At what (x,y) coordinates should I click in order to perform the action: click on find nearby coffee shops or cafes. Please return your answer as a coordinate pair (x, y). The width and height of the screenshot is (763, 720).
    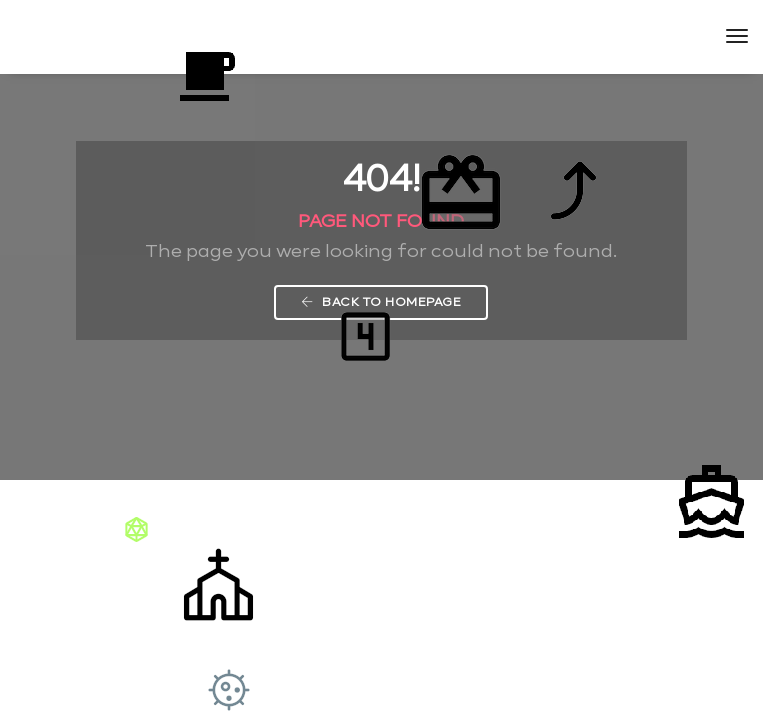
    Looking at the image, I should click on (207, 76).